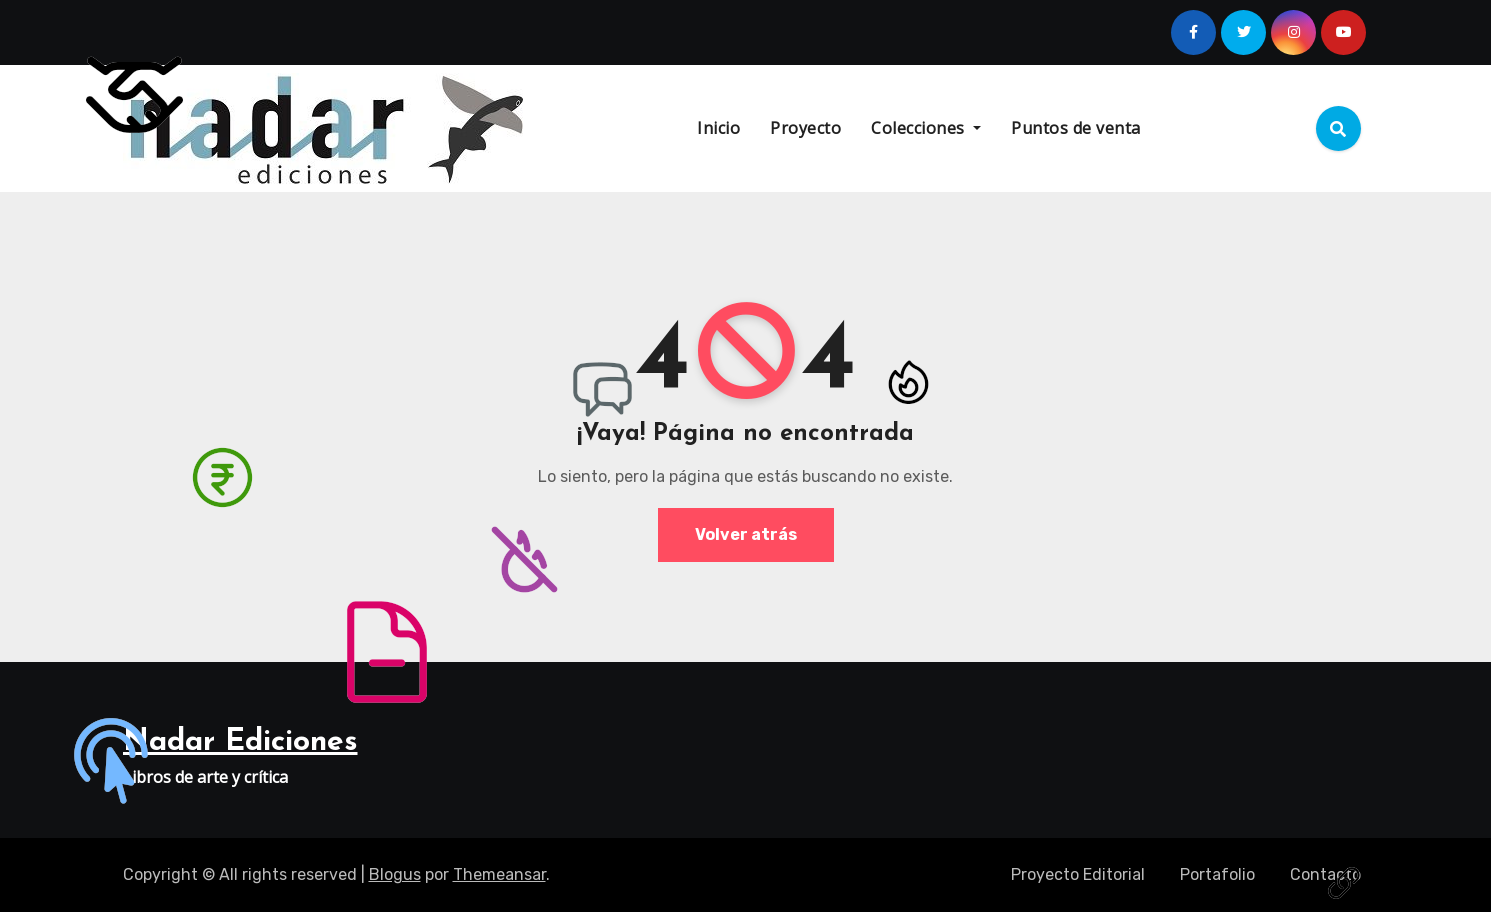 This screenshot has height=912, width=1491. Describe the element at coordinates (602, 389) in the screenshot. I see `open messaging or chat` at that location.